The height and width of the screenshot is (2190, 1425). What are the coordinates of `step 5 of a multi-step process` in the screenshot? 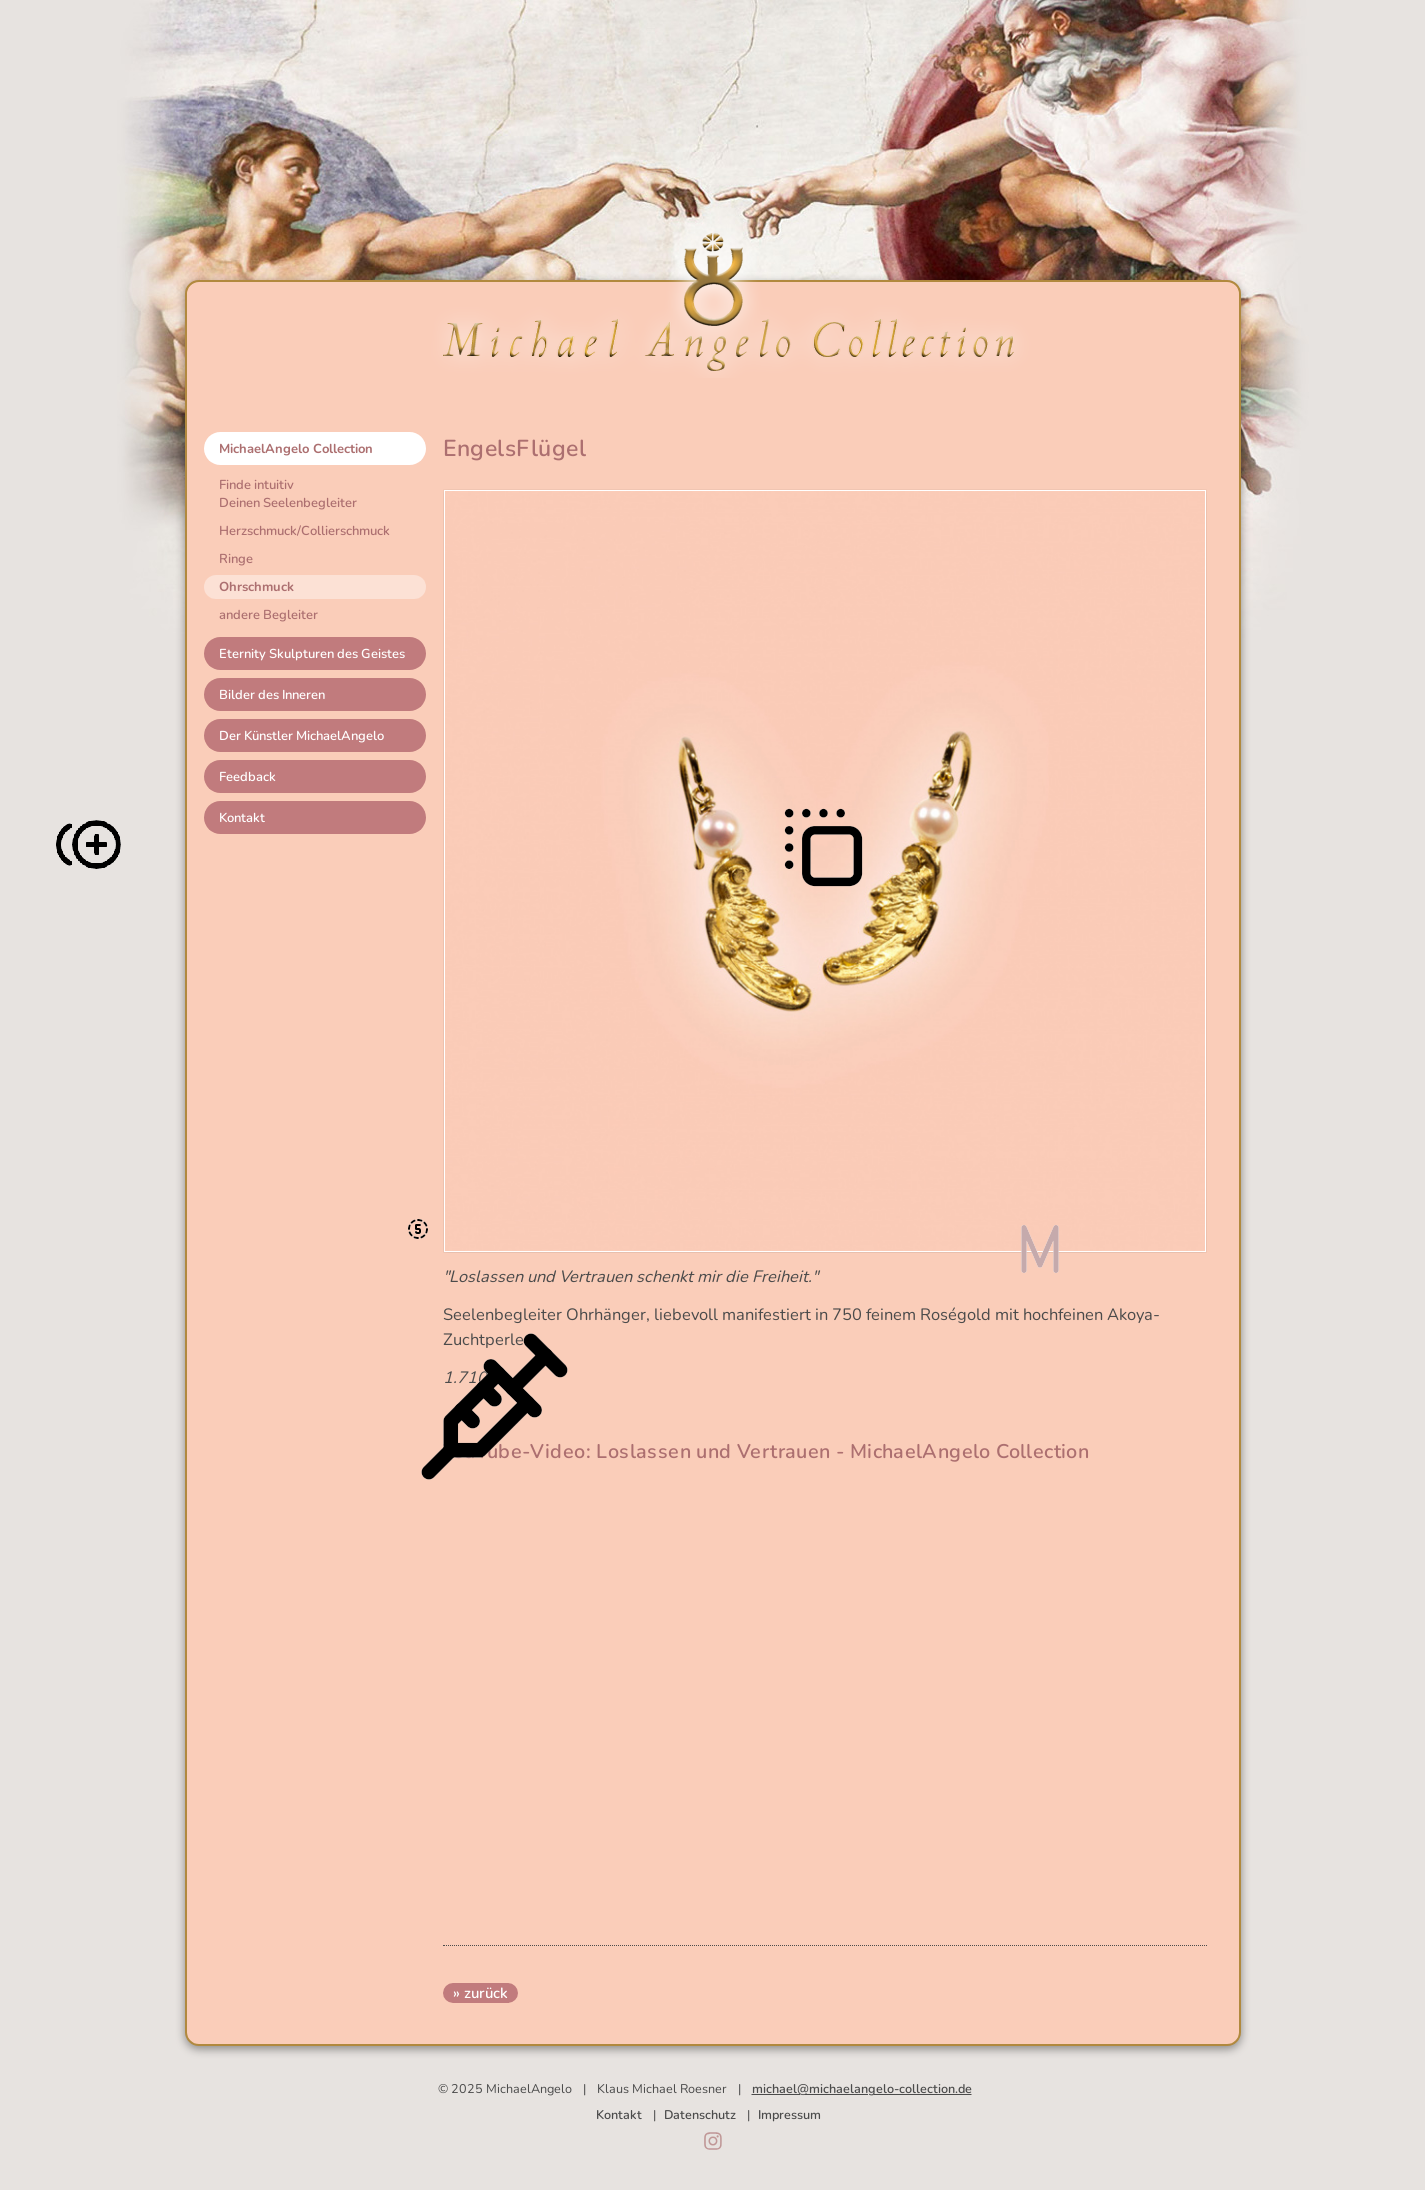 It's located at (418, 1229).